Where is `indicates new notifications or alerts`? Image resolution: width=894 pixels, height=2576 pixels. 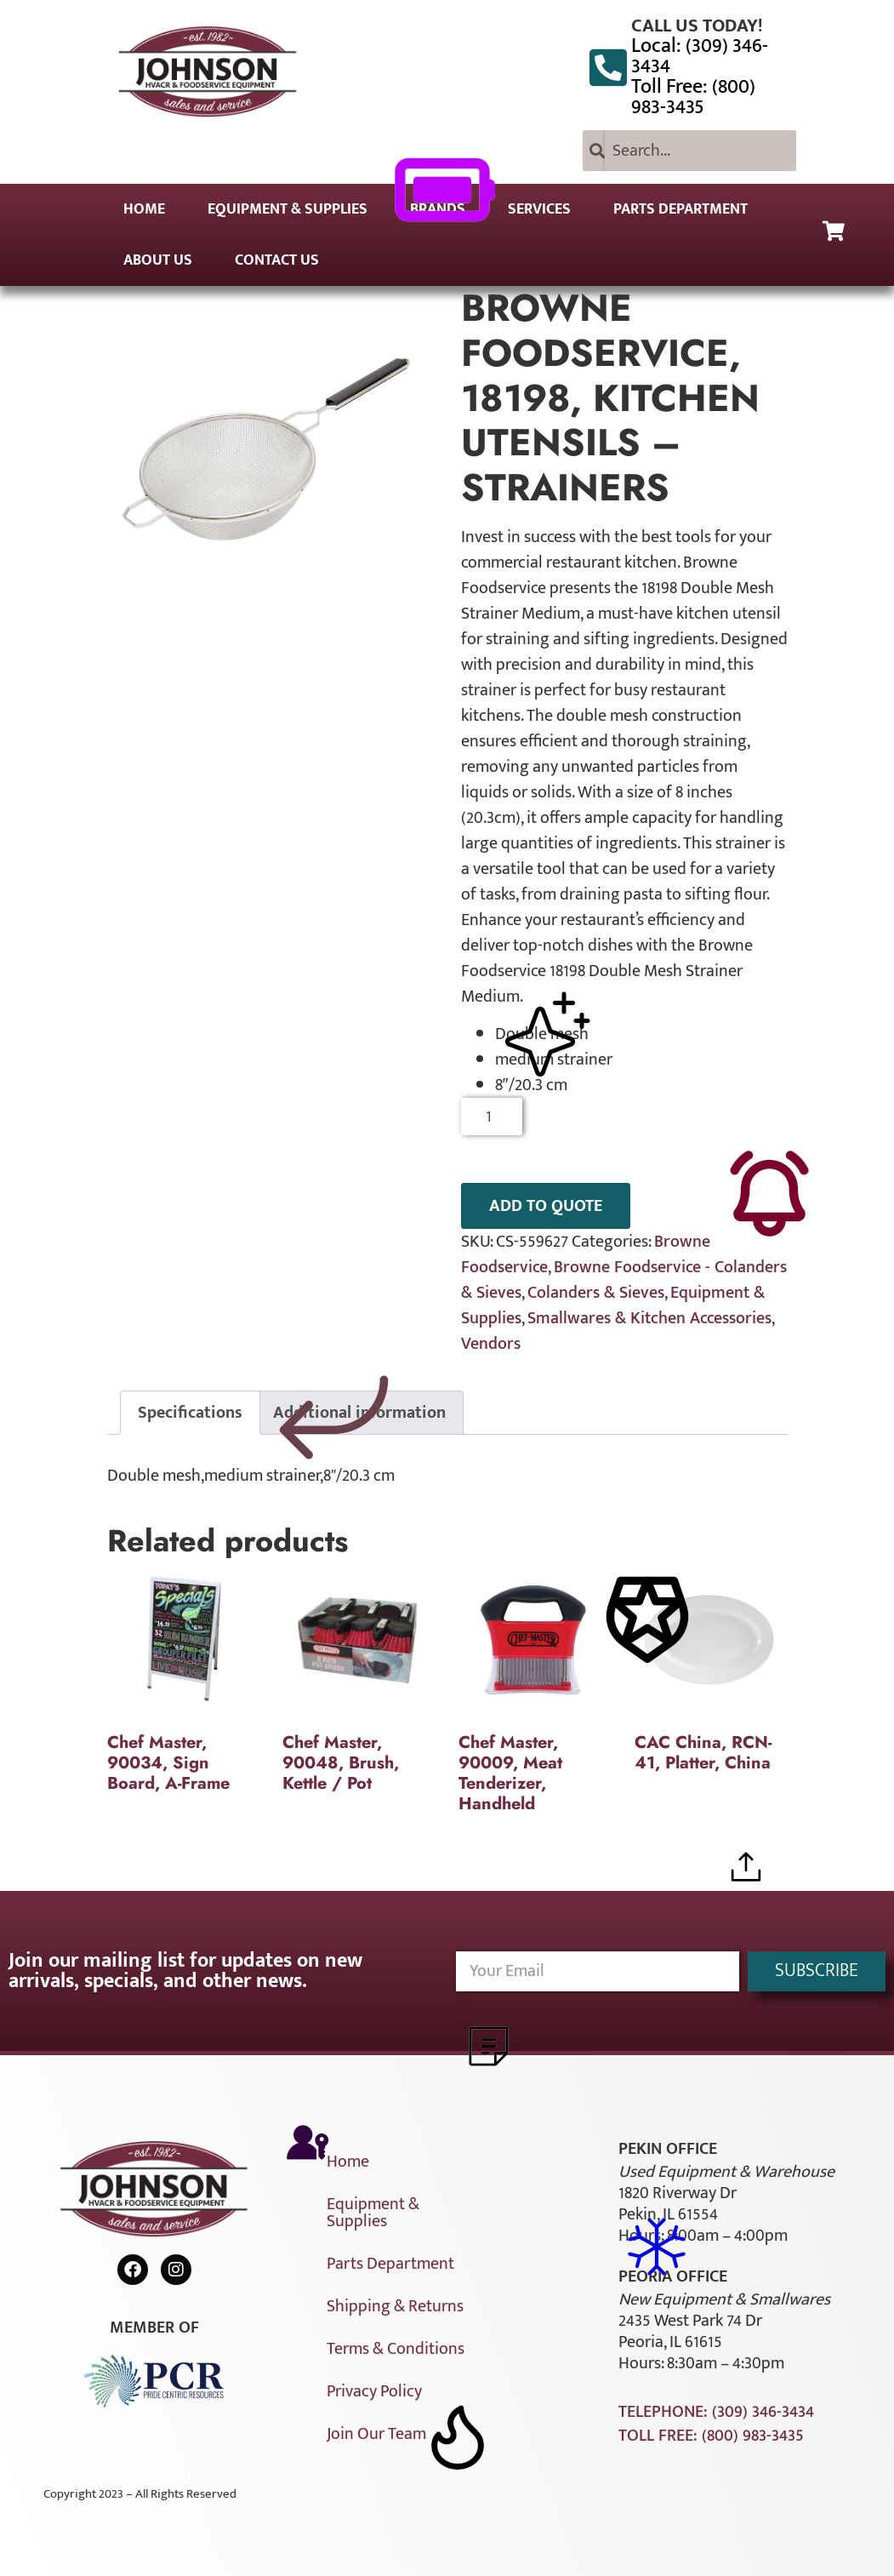 indicates new notifications or alerts is located at coordinates (769, 1194).